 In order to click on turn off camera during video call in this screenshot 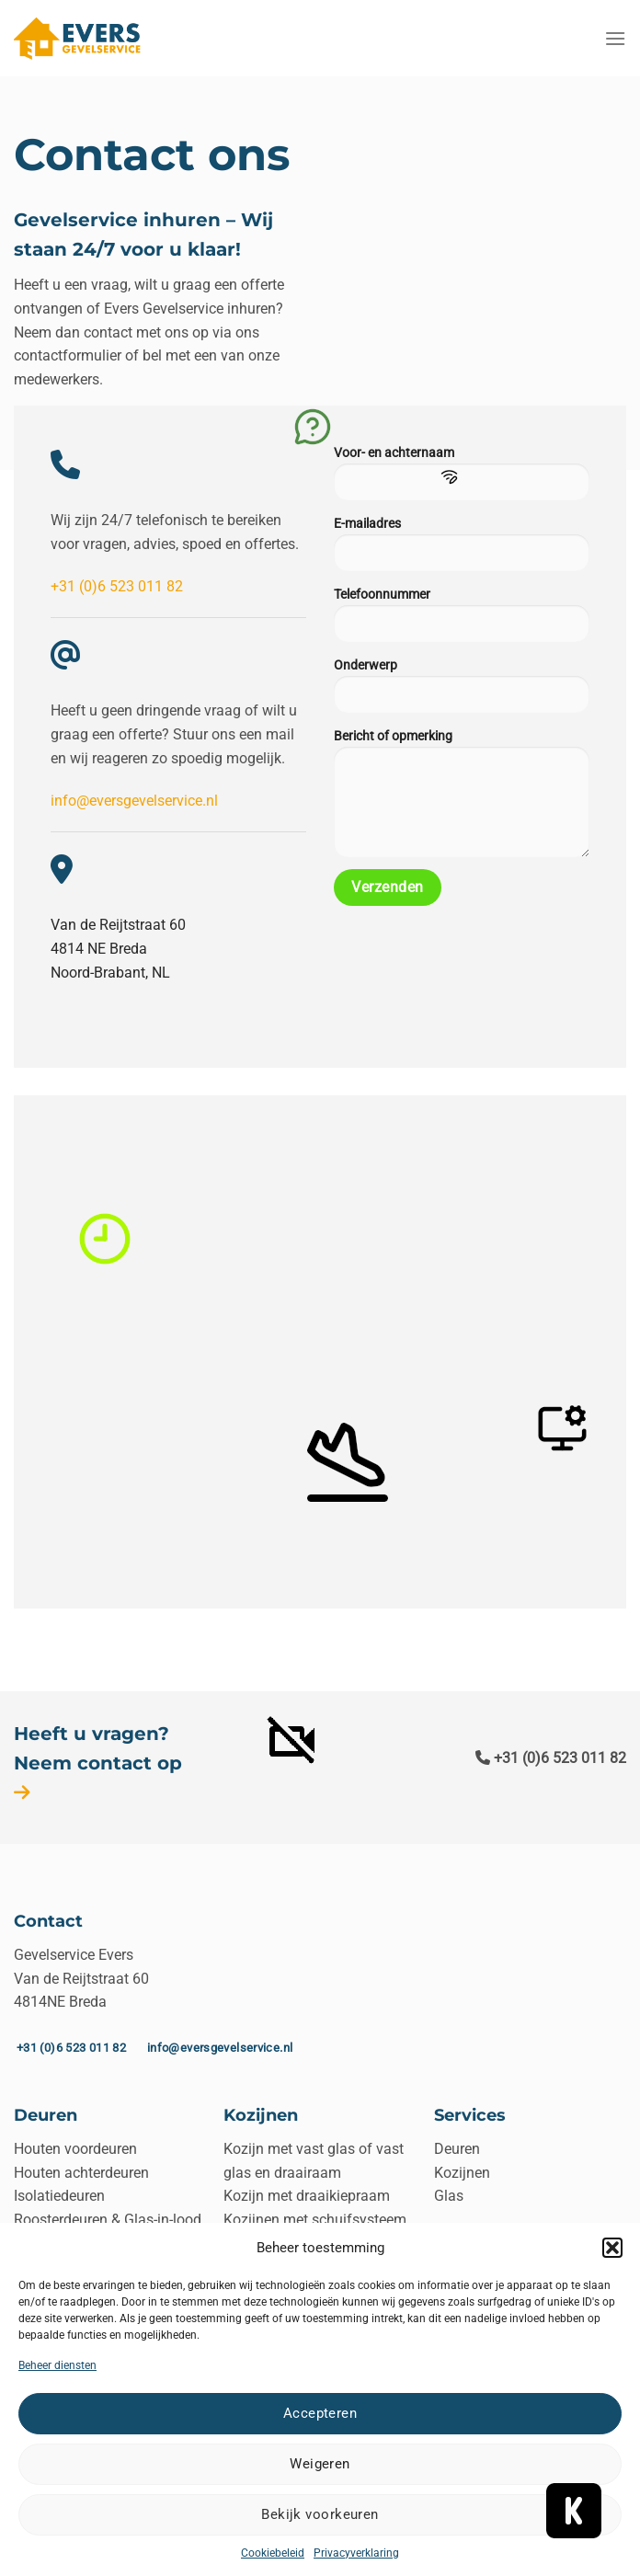, I will do `click(291, 1741)`.